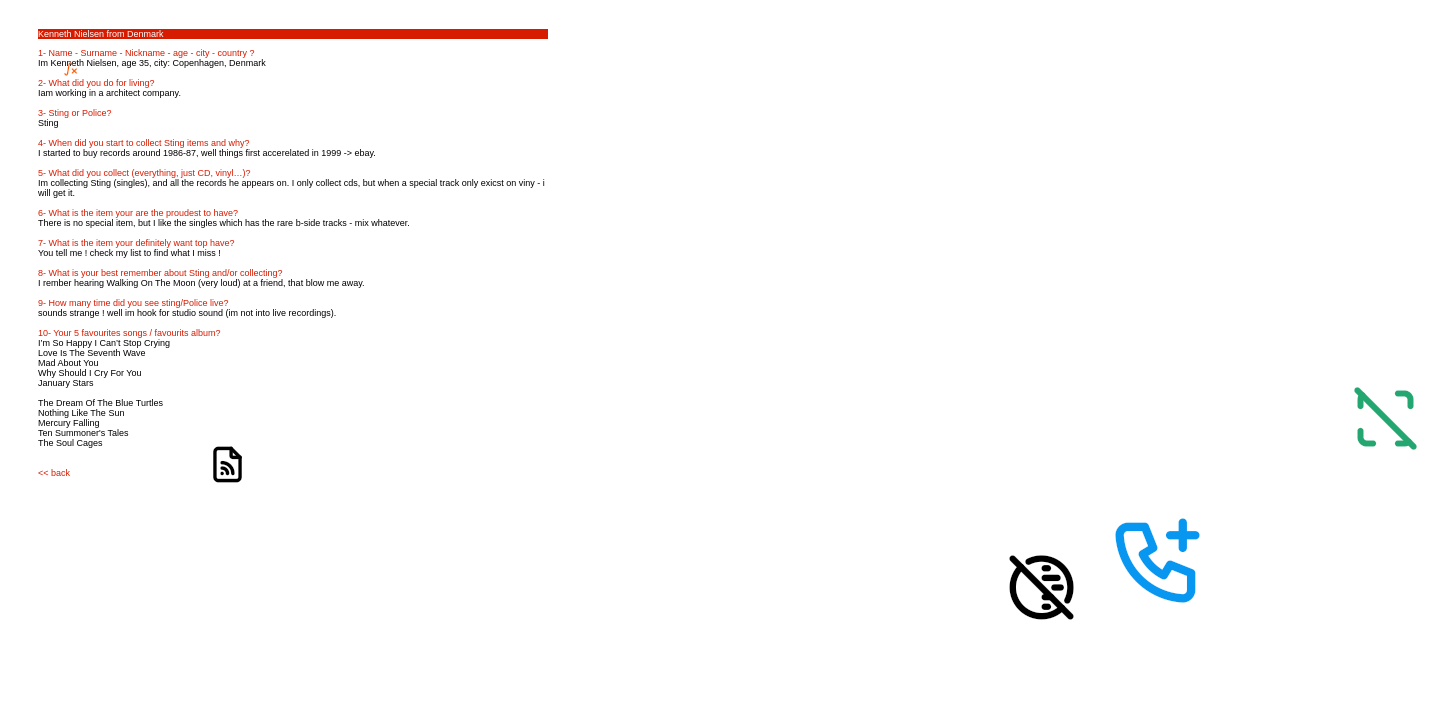 The image size is (1440, 720). I want to click on remove or clear an integral calculation, so click(71, 69).